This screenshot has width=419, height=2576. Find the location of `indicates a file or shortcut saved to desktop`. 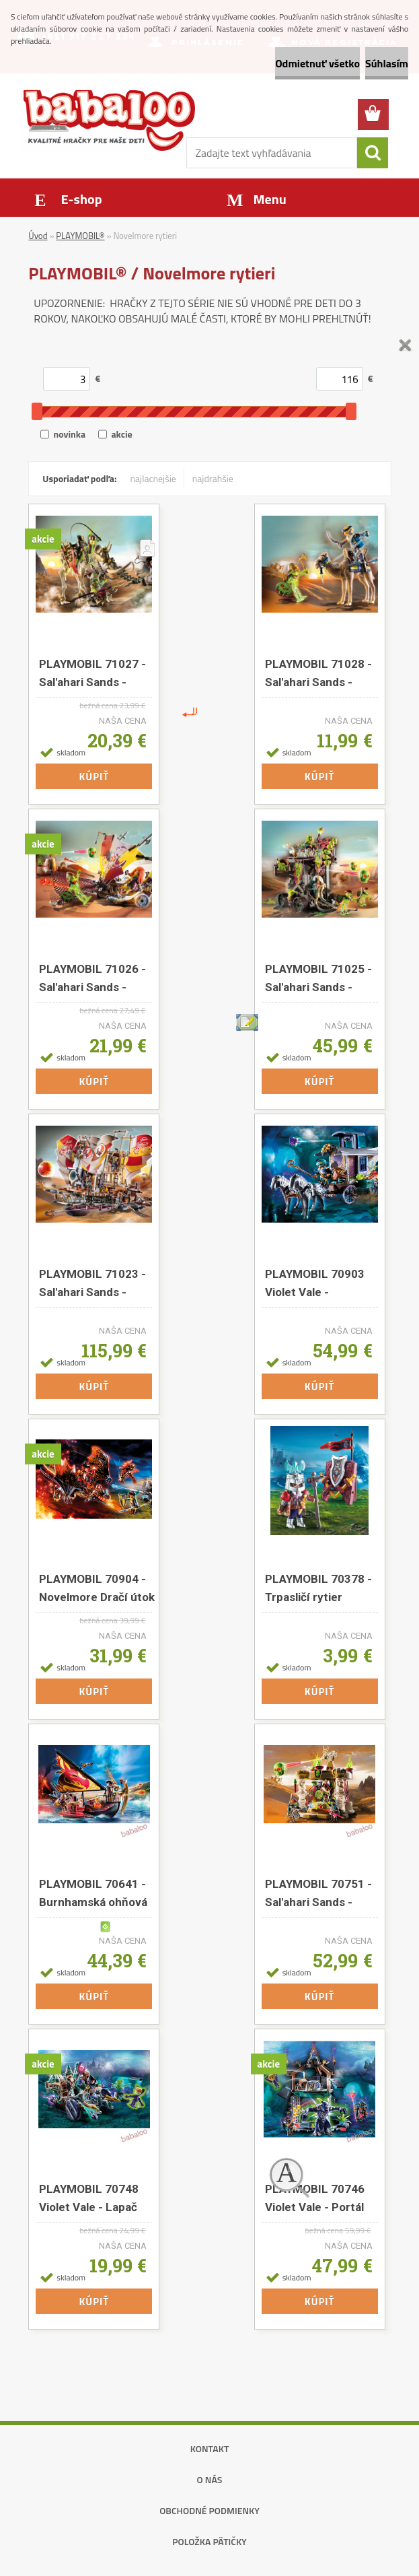

indicates a file or shortcut saved to desktop is located at coordinates (247, 1022).